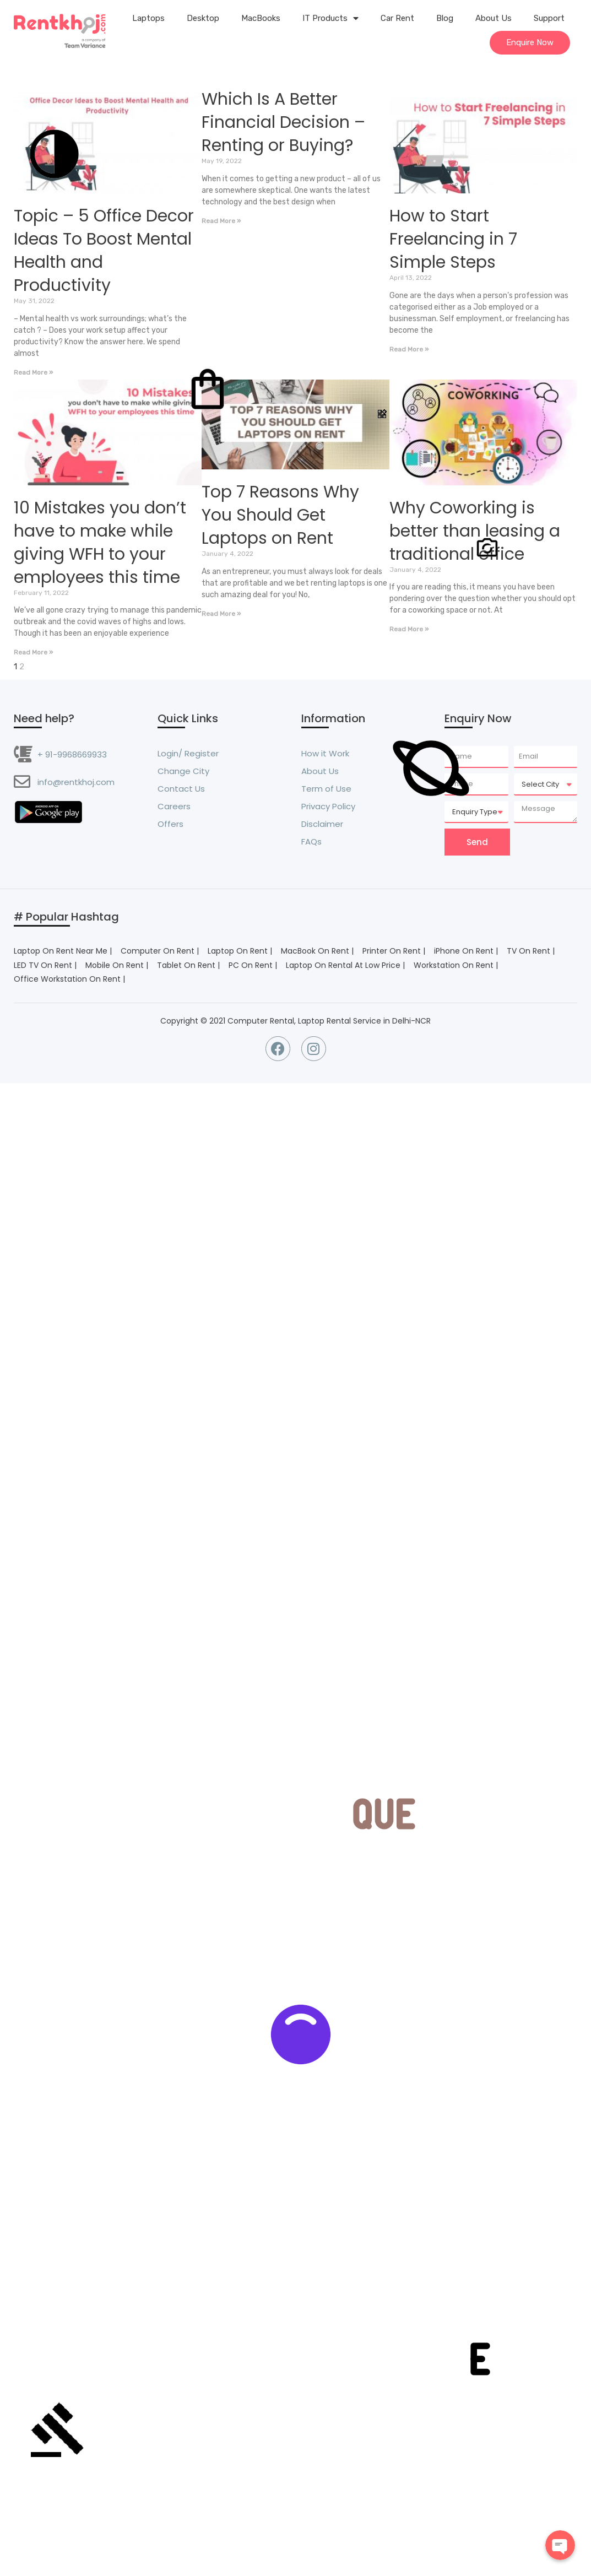 This screenshot has width=591, height=2576. I want to click on indicates a queue in http request handling, so click(384, 1814).